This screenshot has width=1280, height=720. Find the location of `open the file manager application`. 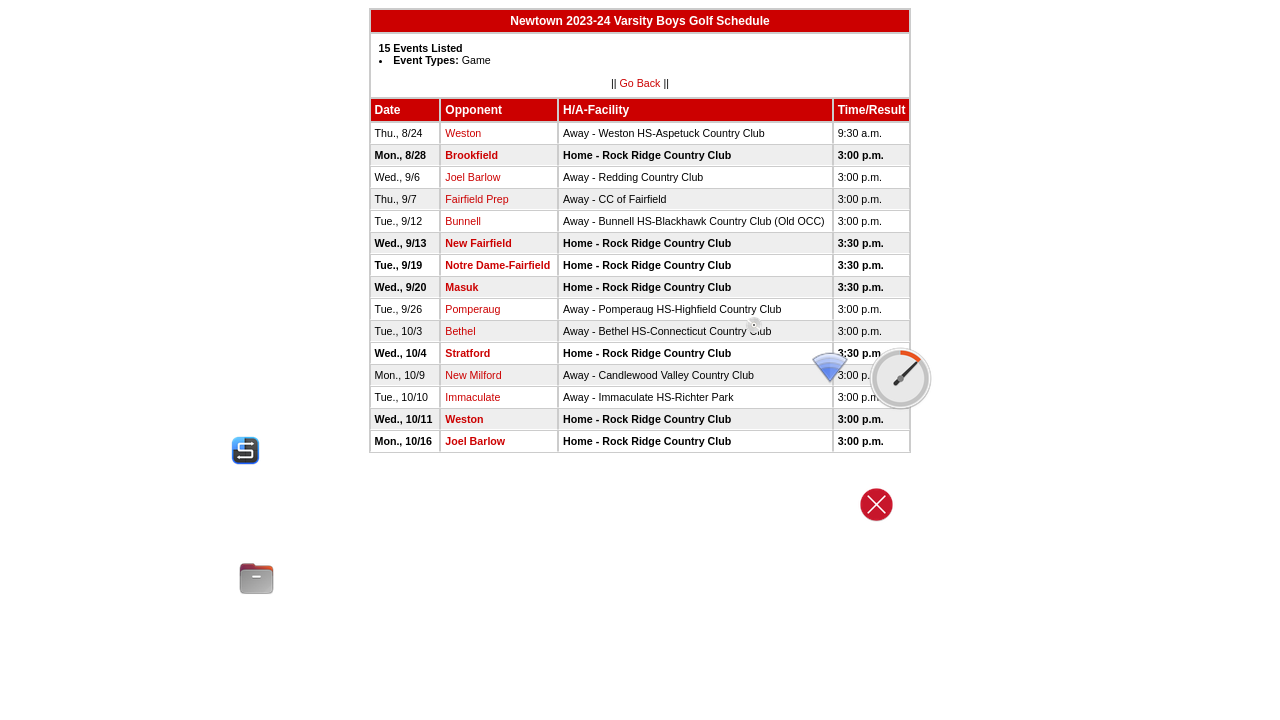

open the file manager application is located at coordinates (256, 578).